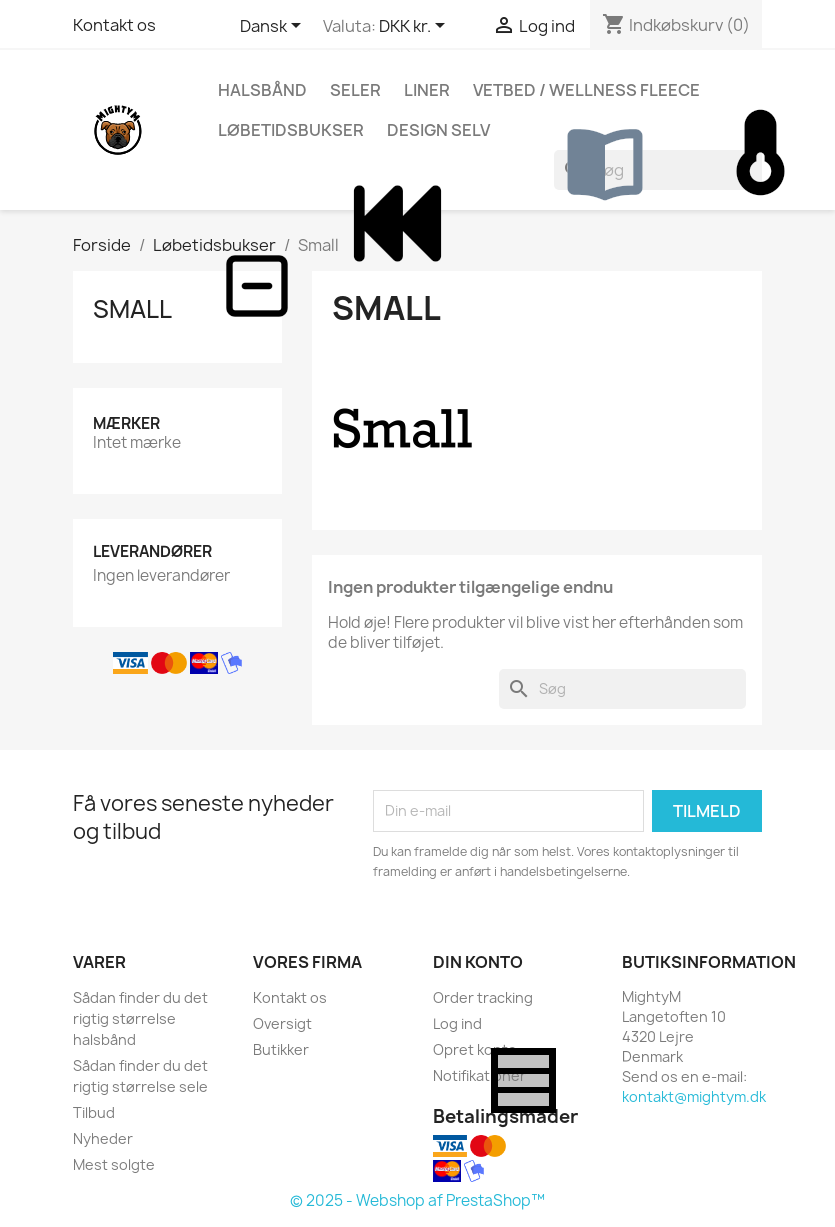 The height and width of the screenshot is (1227, 835). What do you see at coordinates (760, 152) in the screenshot?
I see `indicates low temperature reading` at bounding box center [760, 152].